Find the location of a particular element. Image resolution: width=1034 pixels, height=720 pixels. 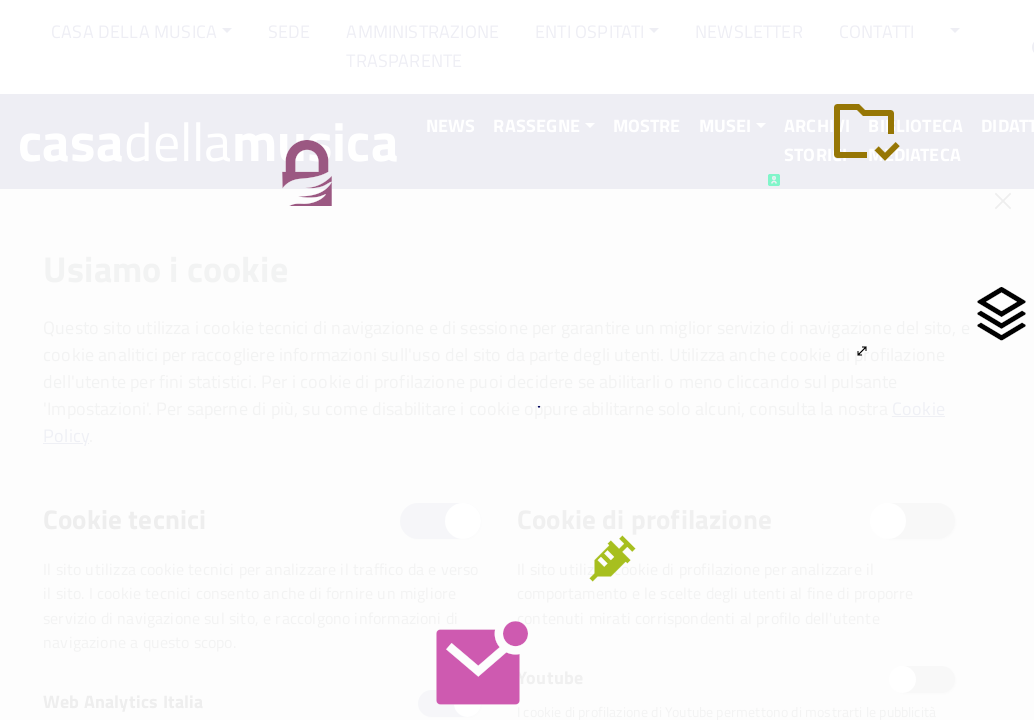

gnu privacy guard (gpg) encryption software logo is located at coordinates (307, 173).